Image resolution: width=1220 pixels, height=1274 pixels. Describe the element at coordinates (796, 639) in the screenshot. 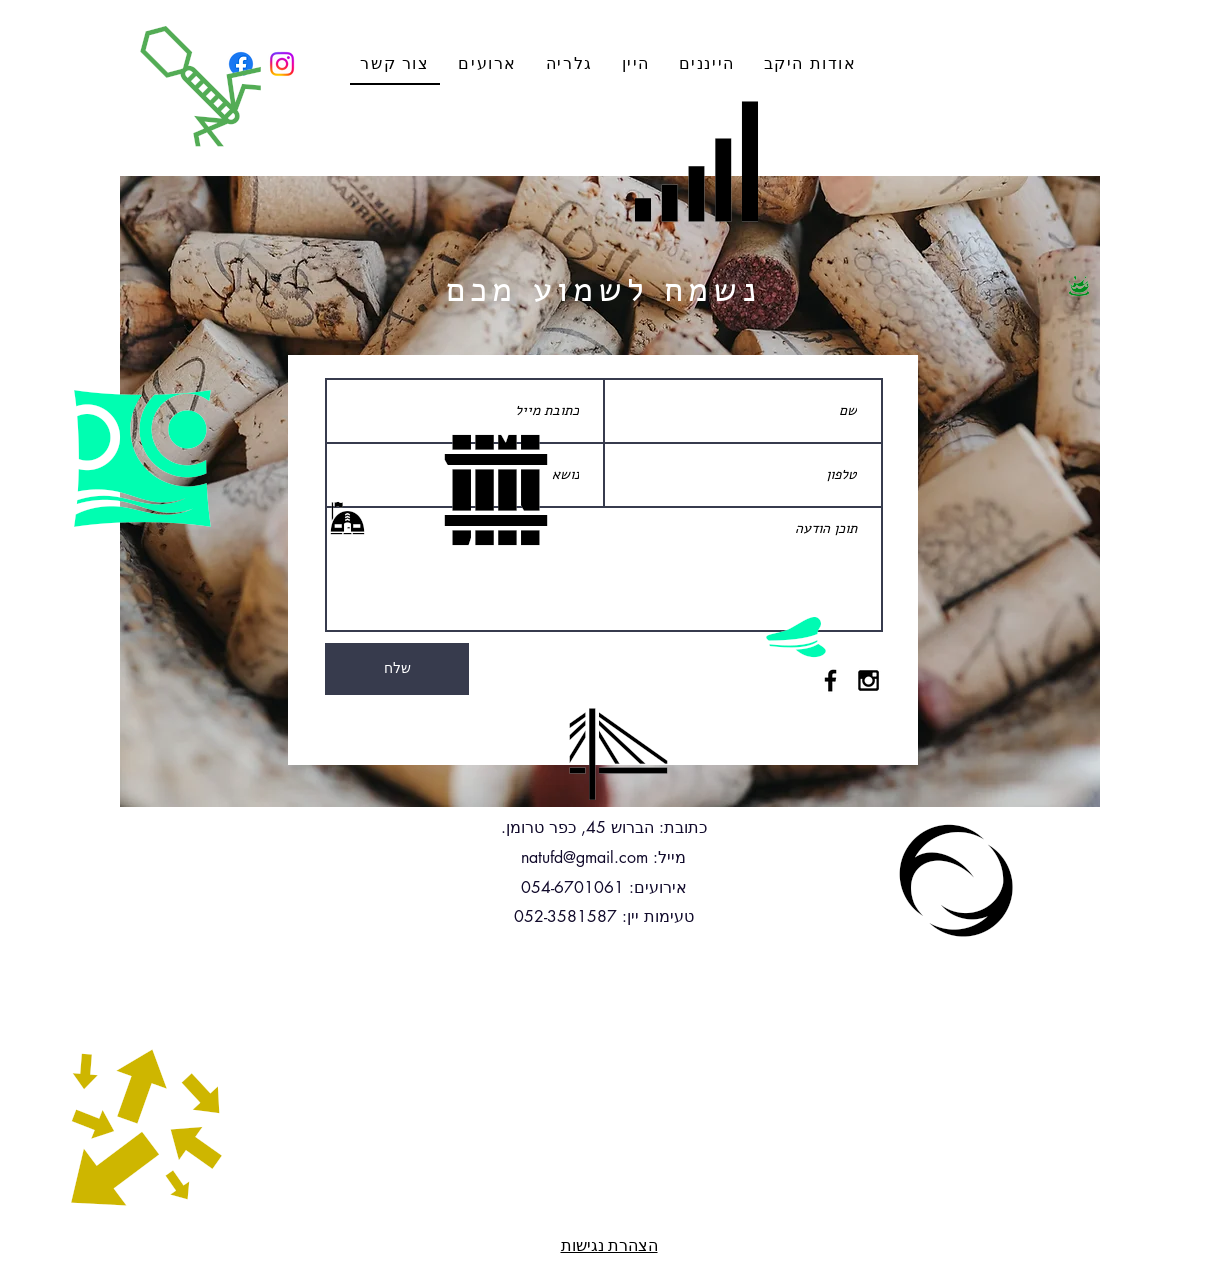

I see `view captain or officer profile` at that location.